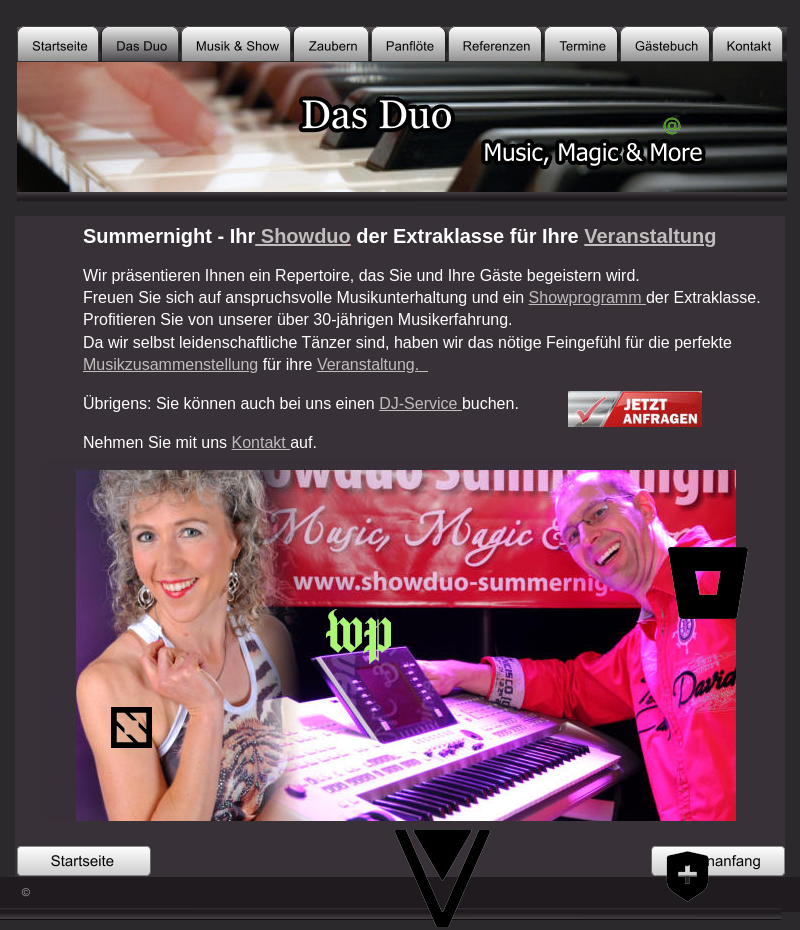  I want to click on indicates health or medical protection status, so click(687, 876).